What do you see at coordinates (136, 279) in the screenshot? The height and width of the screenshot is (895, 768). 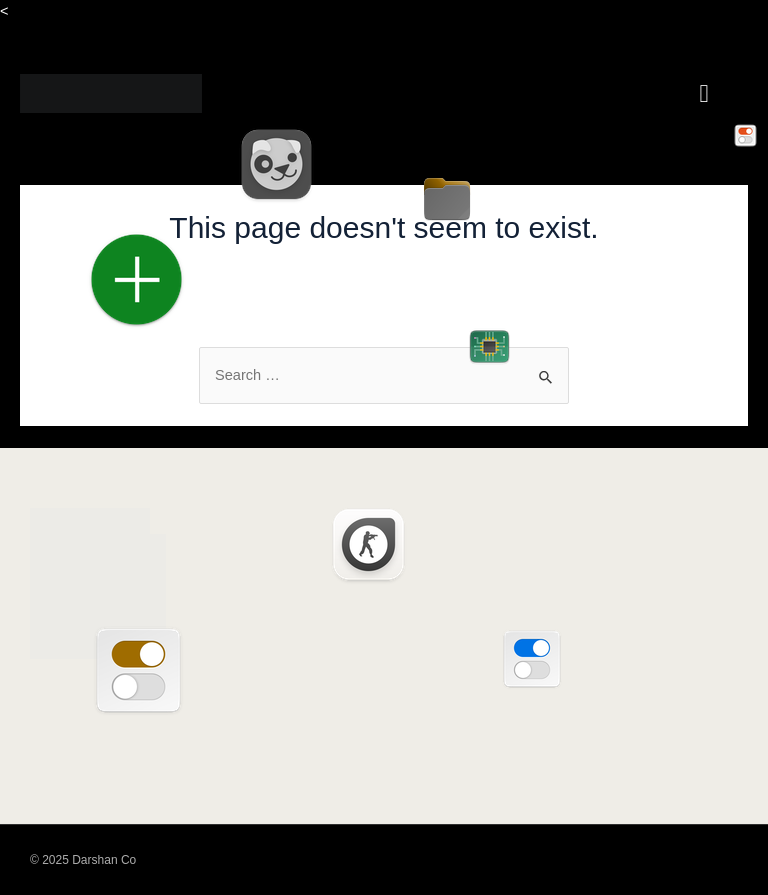 I see `add a new item to a list` at bounding box center [136, 279].